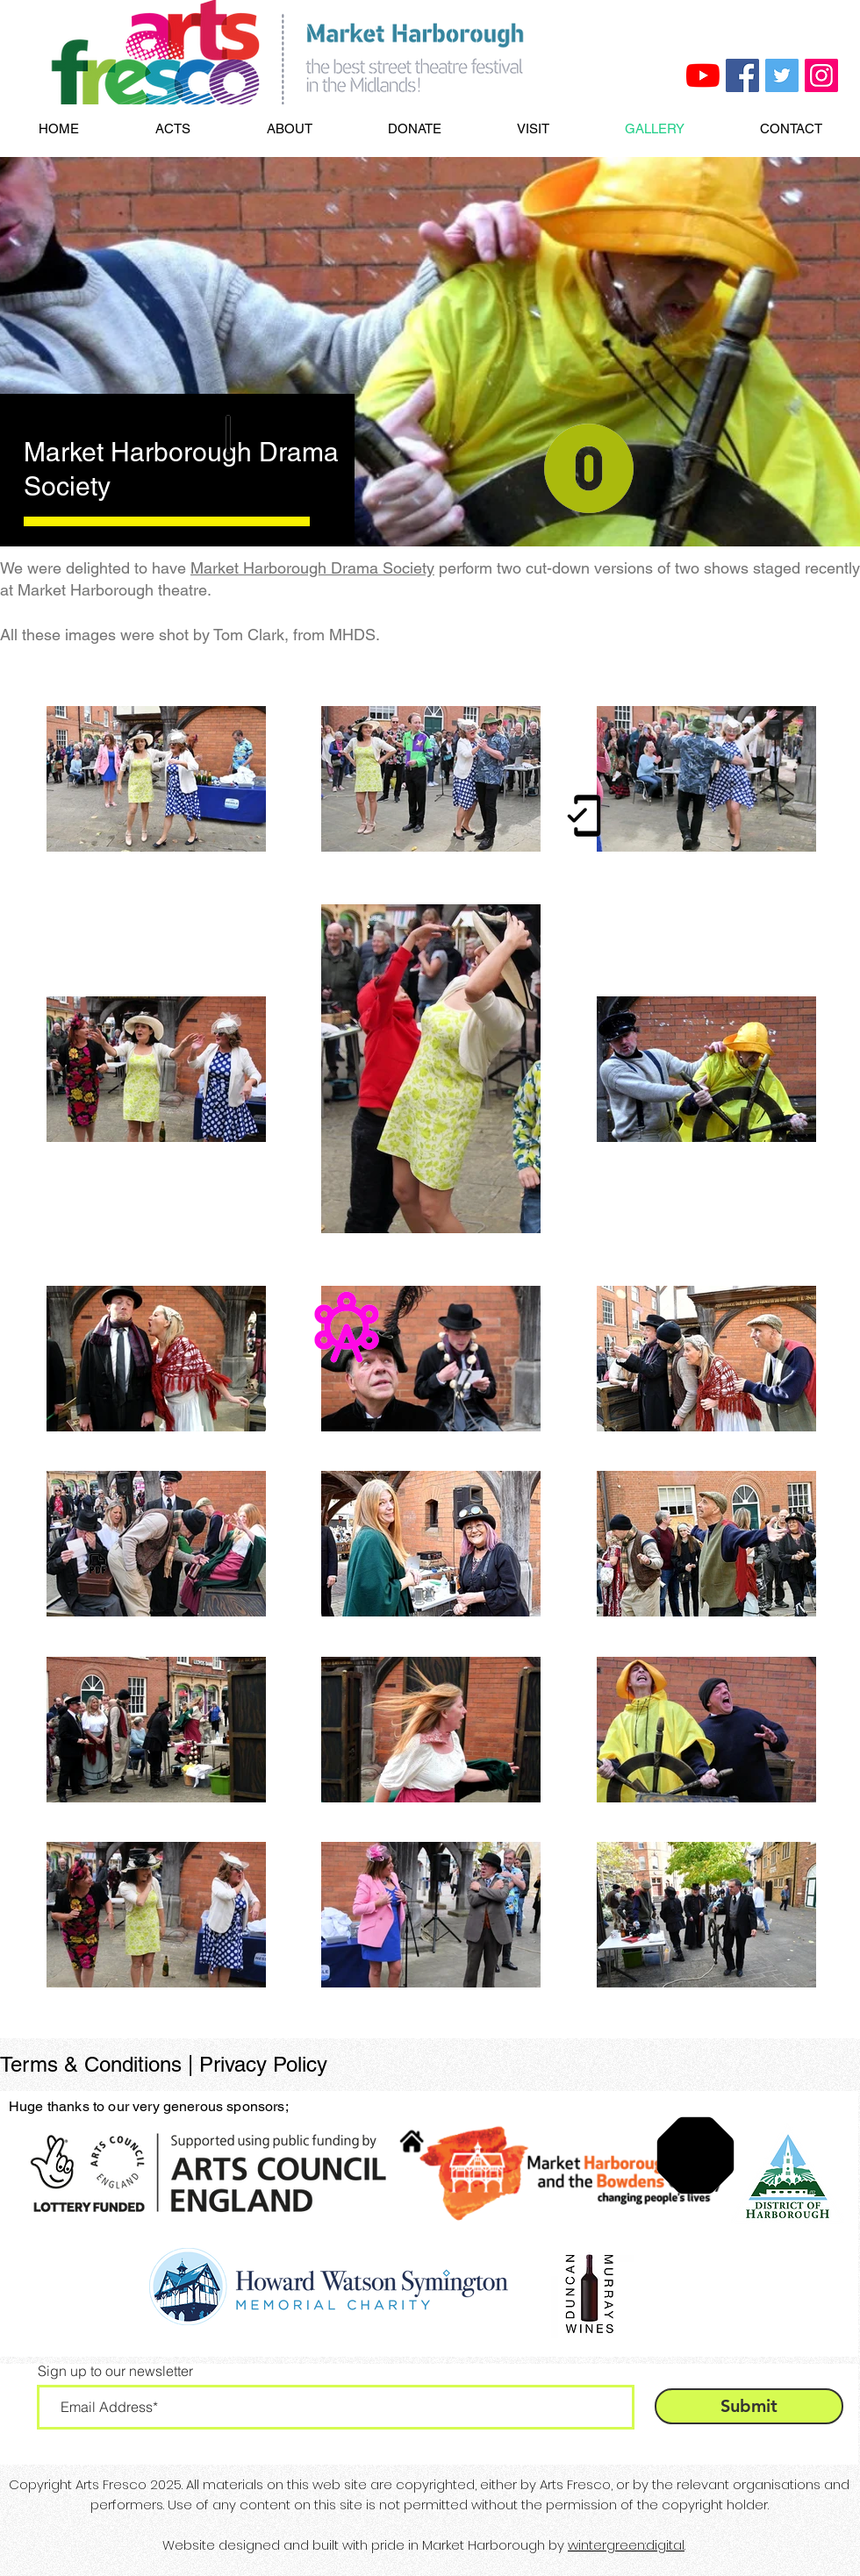  I want to click on indicates mobile-friendly or responsive design, so click(584, 816).